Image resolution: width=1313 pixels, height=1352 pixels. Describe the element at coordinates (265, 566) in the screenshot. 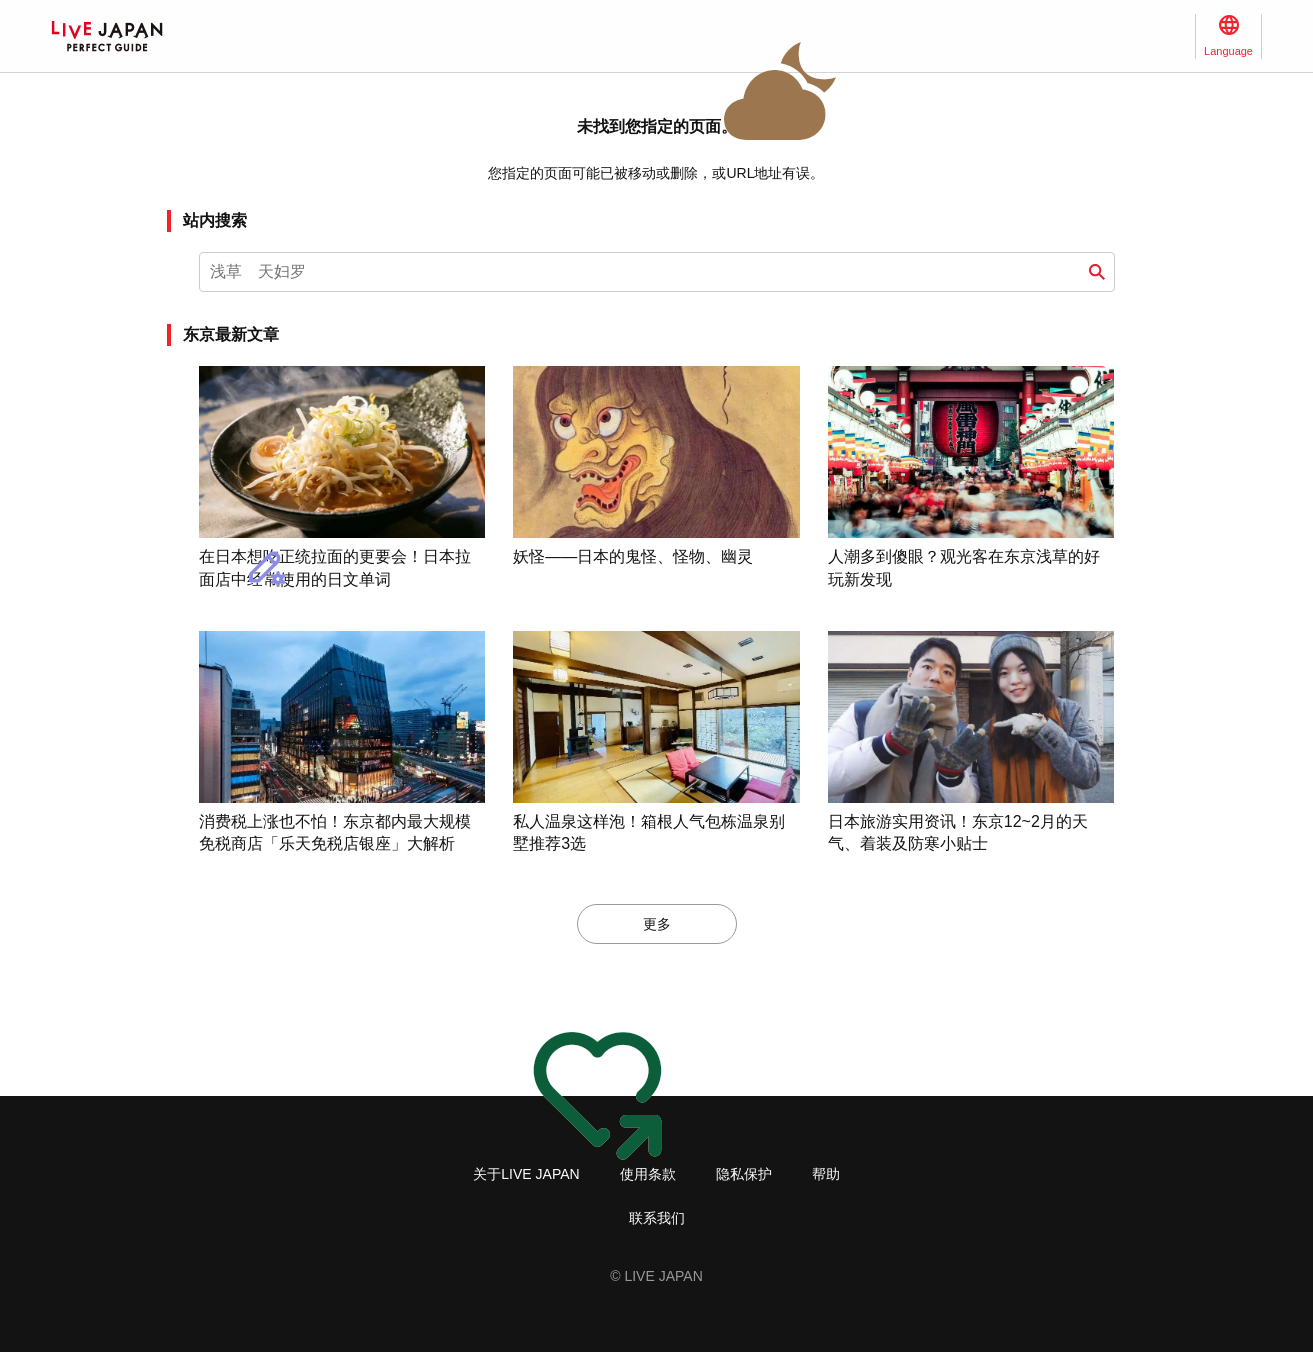

I see `edit settings or preferences` at that location.